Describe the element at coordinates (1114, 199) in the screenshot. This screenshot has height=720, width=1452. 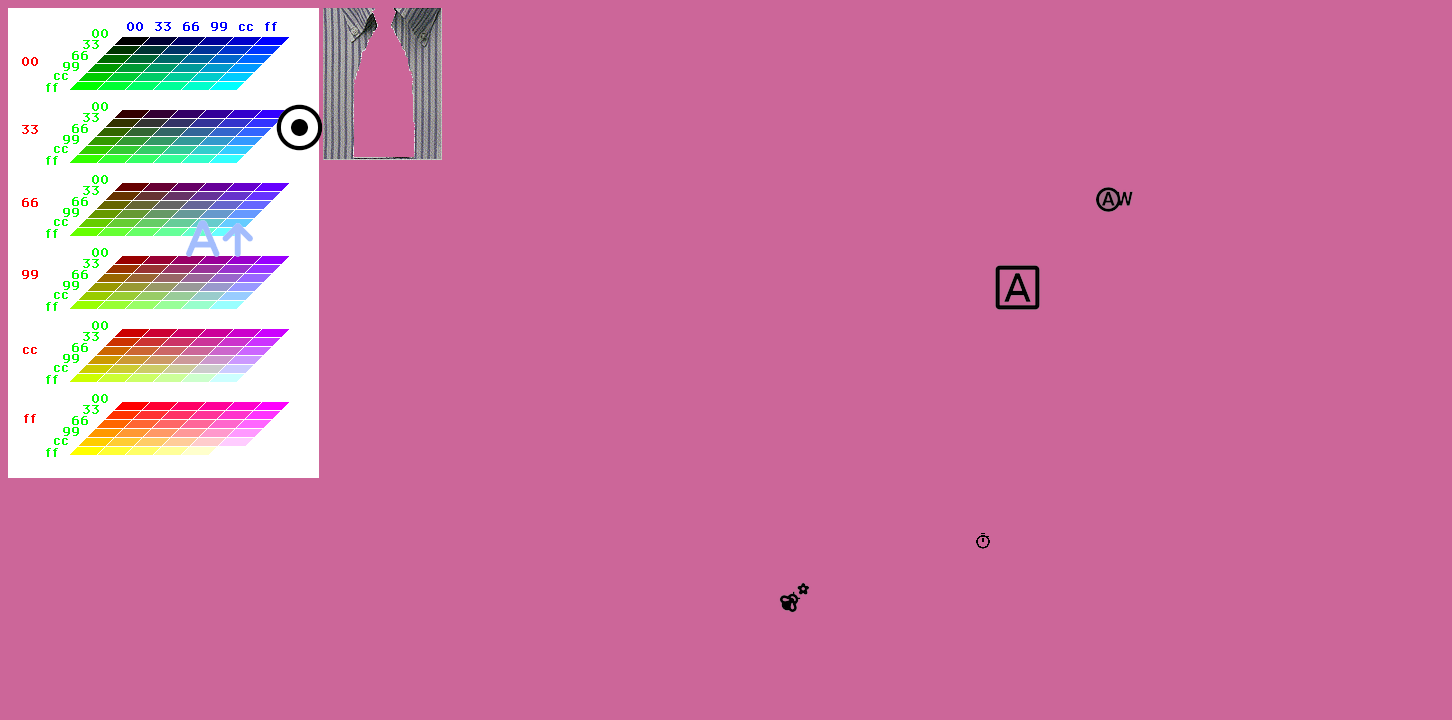
I see `enable auto white balance` at that location.